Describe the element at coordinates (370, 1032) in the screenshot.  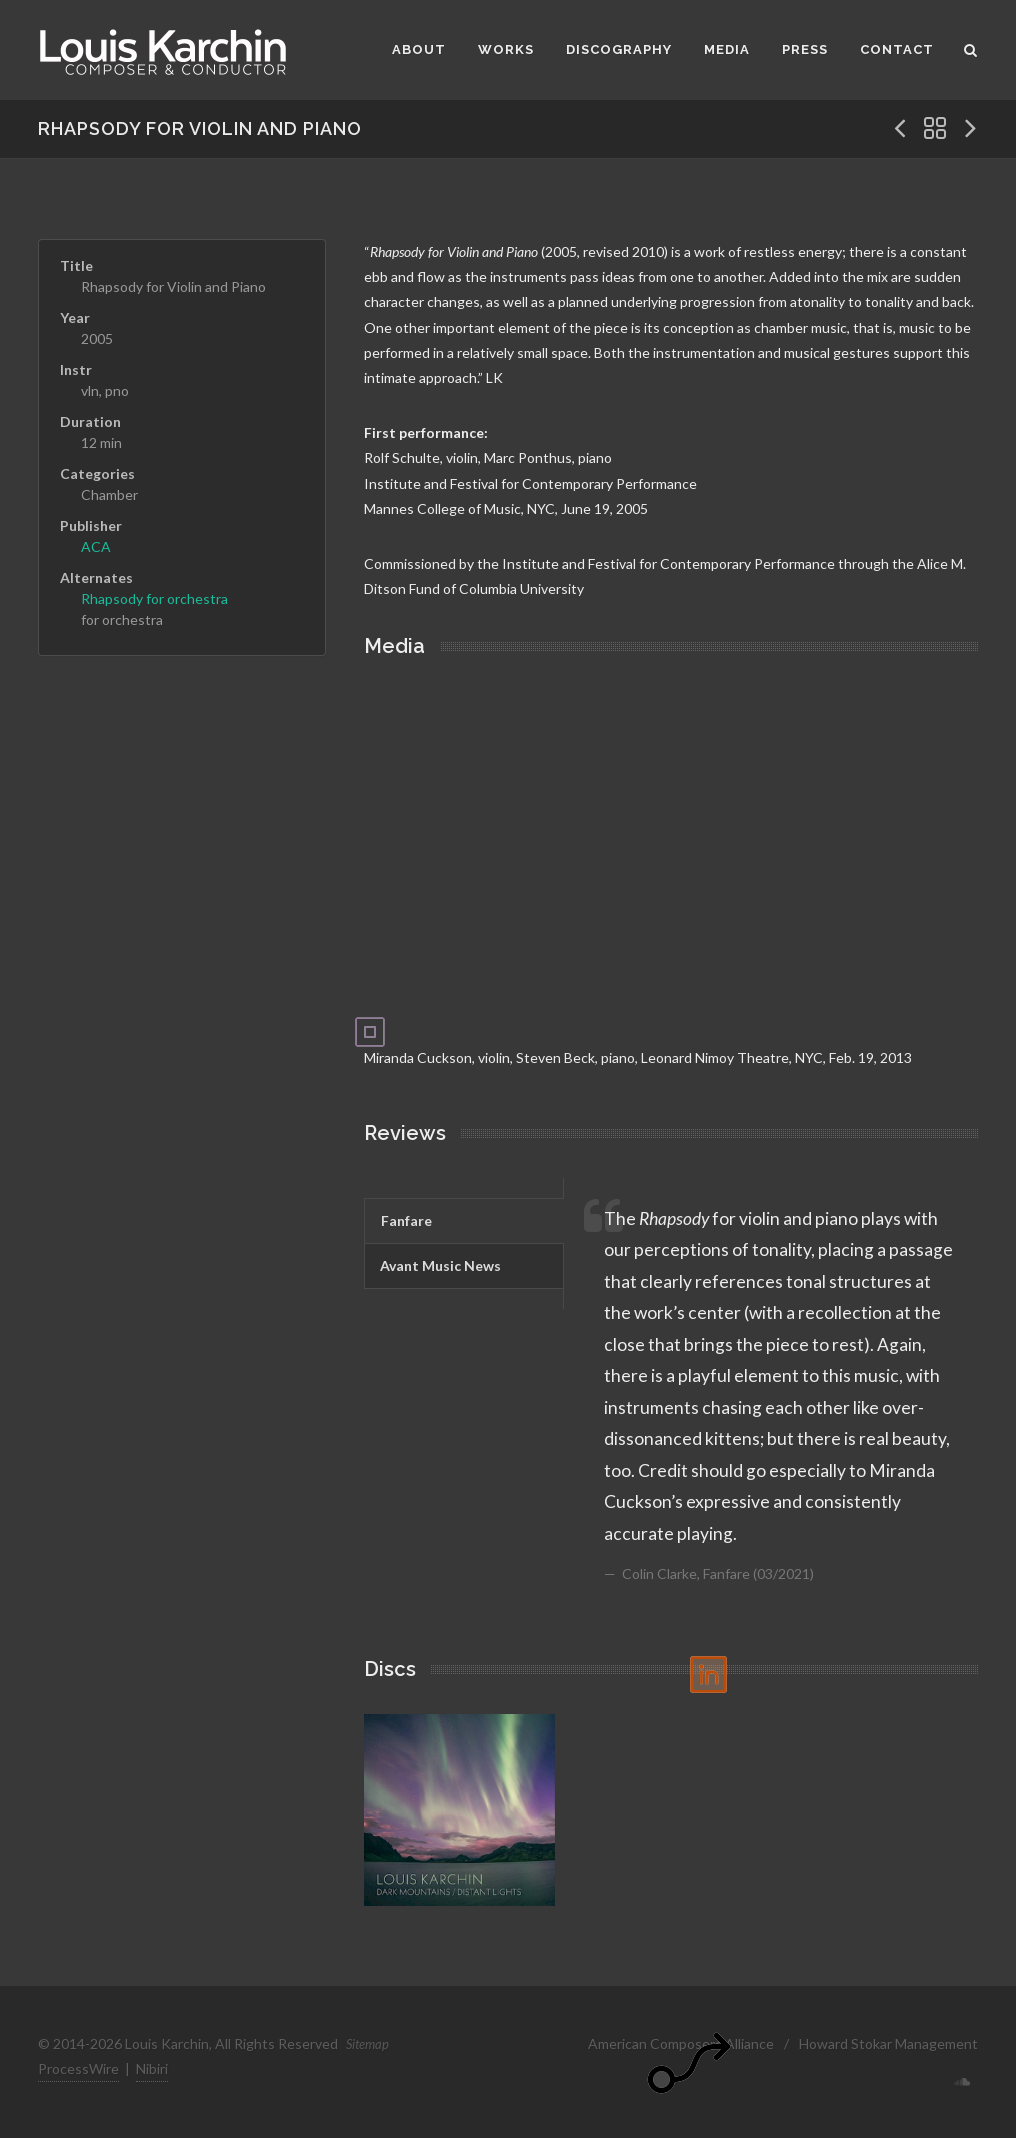
I see `view app or brand logo` at that location.